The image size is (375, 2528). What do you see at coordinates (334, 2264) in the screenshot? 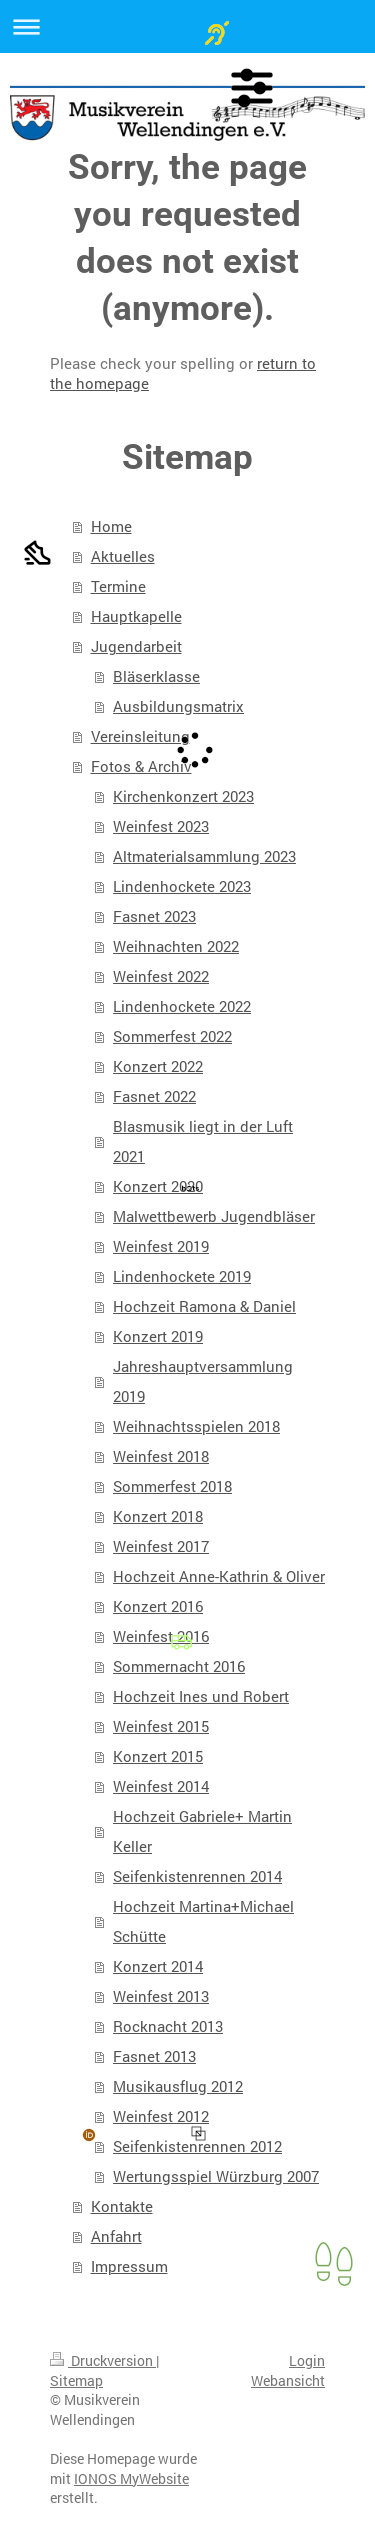
I see `view step count or walking activity` at bounding box center [334, 2264].